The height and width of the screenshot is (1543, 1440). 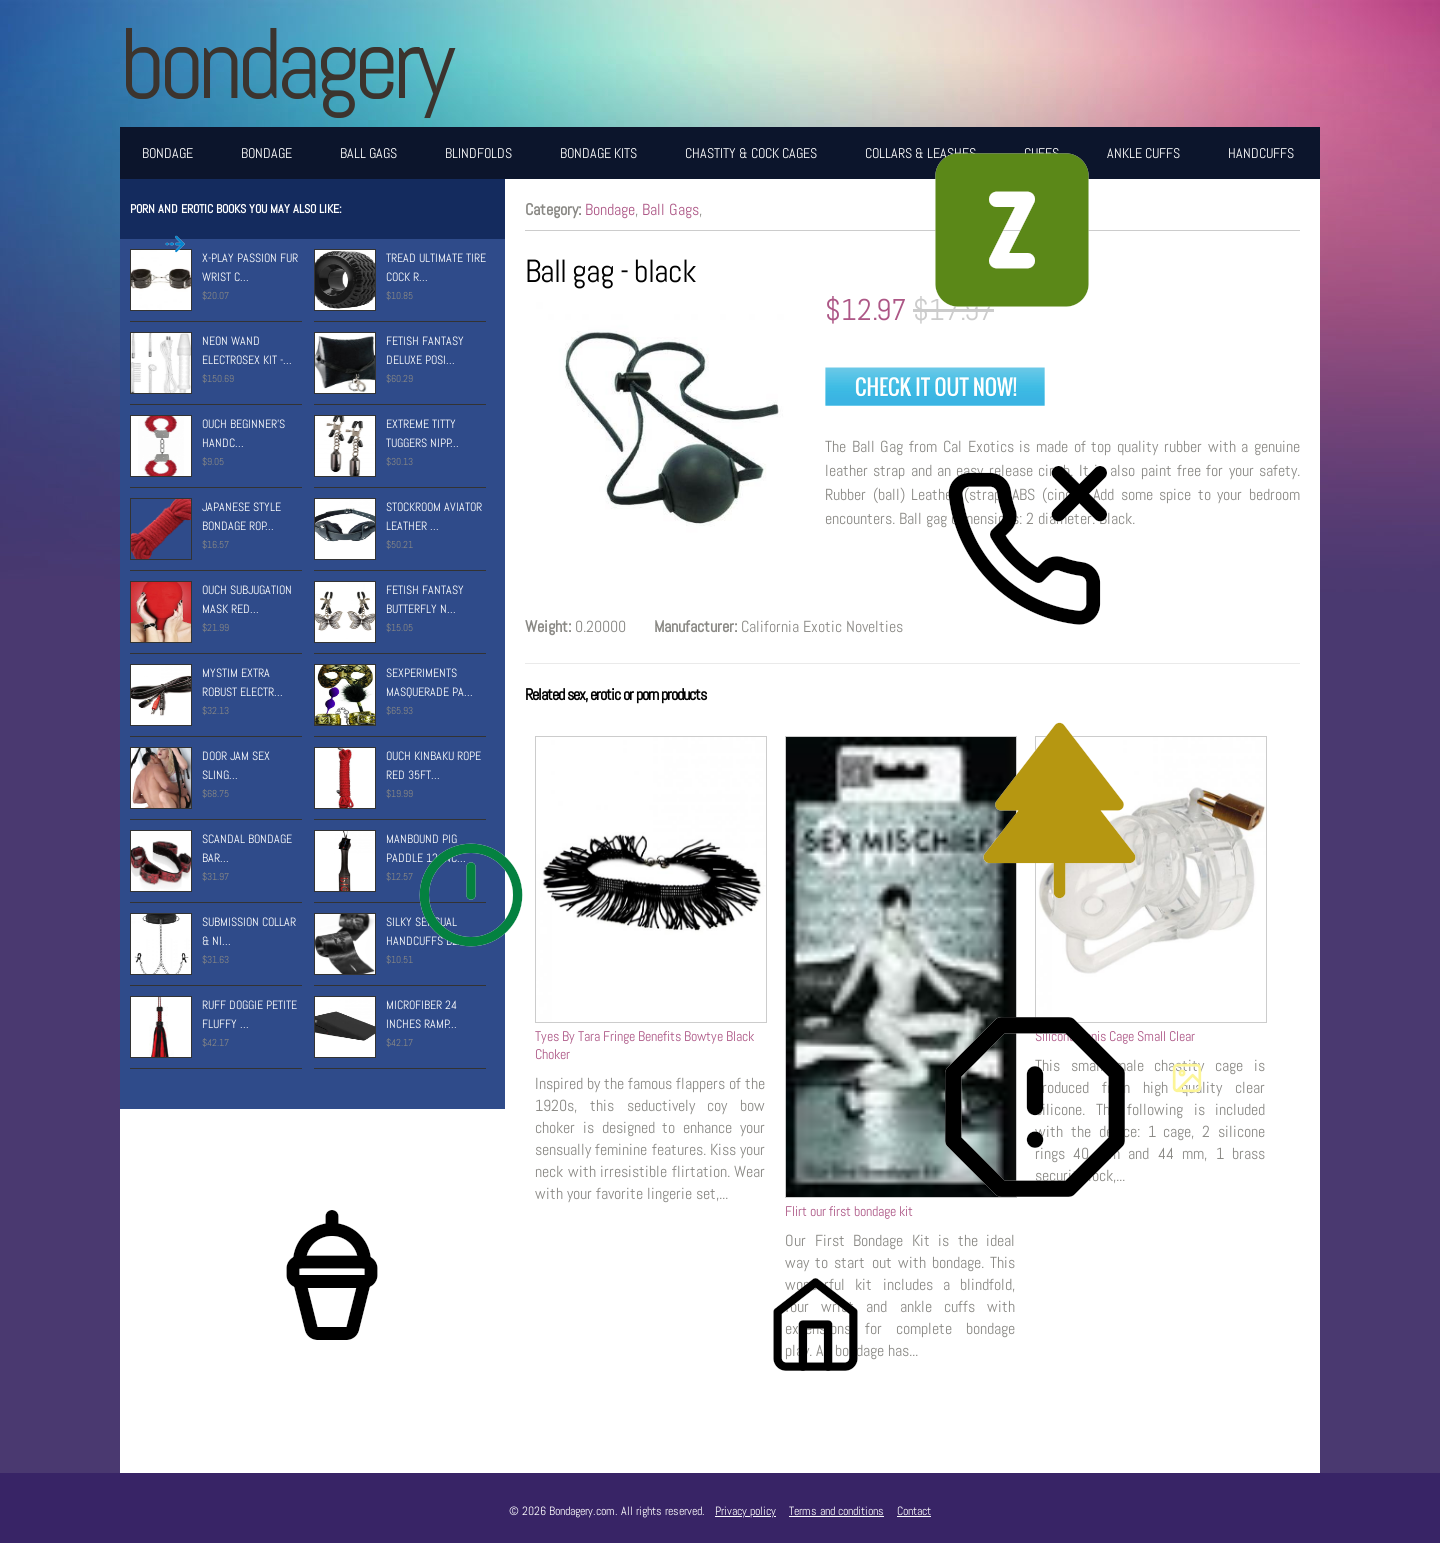 I want to click on indicates 12 o'clock or noon/midnight time, so click(x=471, y=895).